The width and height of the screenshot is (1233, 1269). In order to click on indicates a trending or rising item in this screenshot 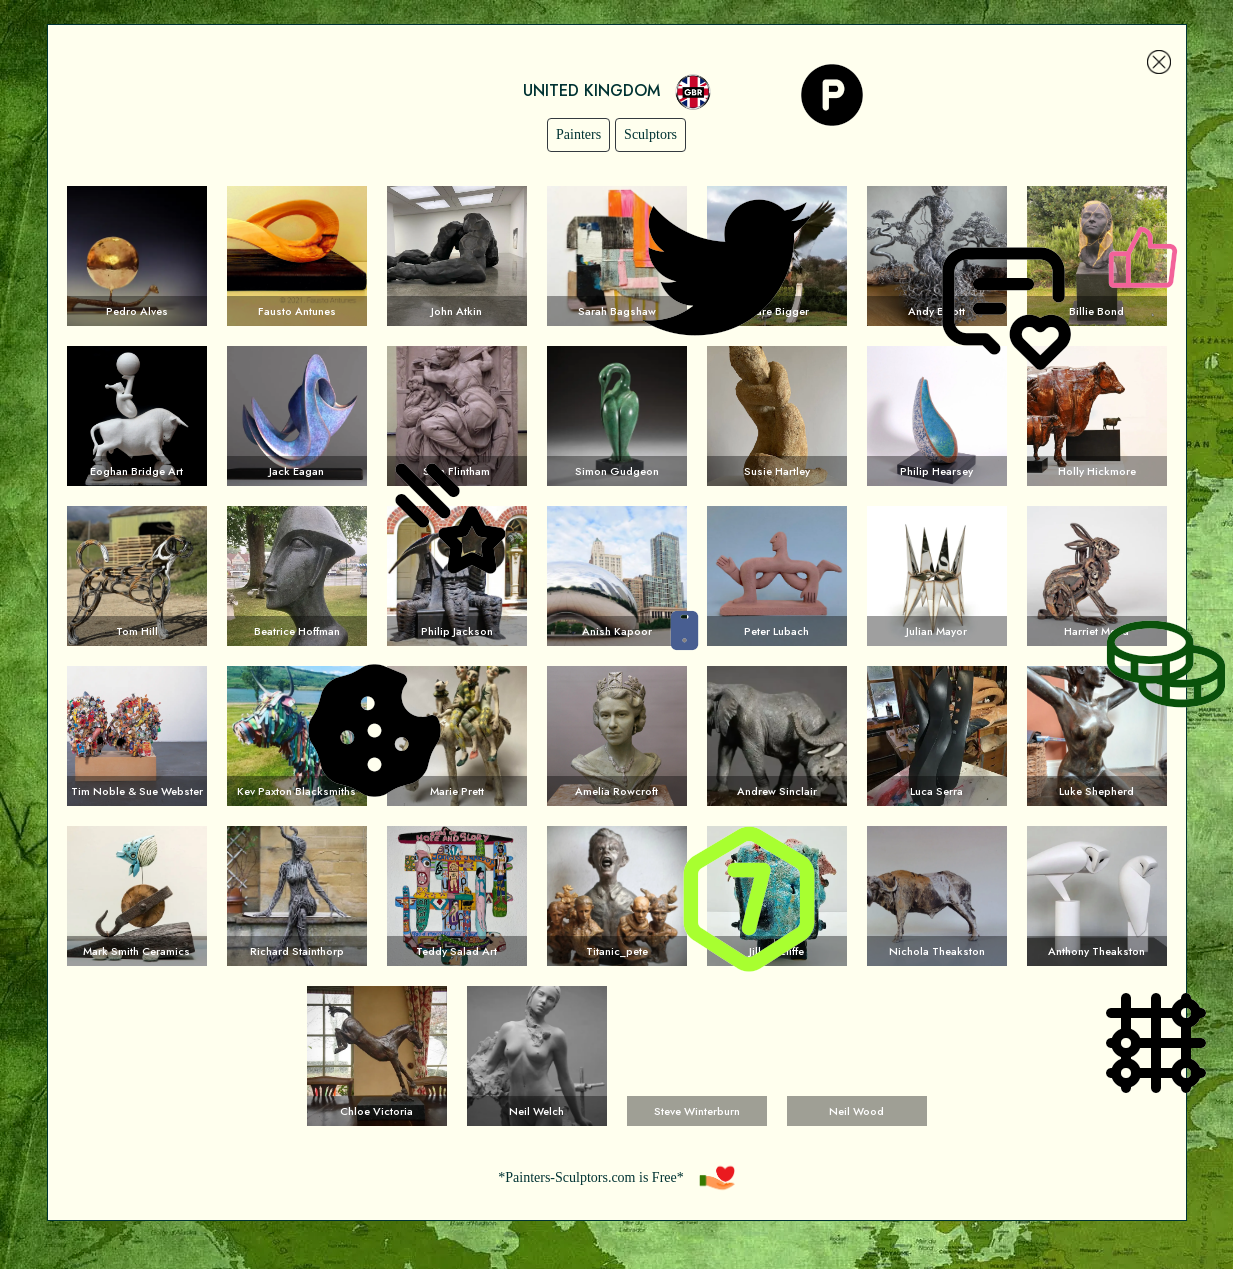, I will do `click(450, 518)`.